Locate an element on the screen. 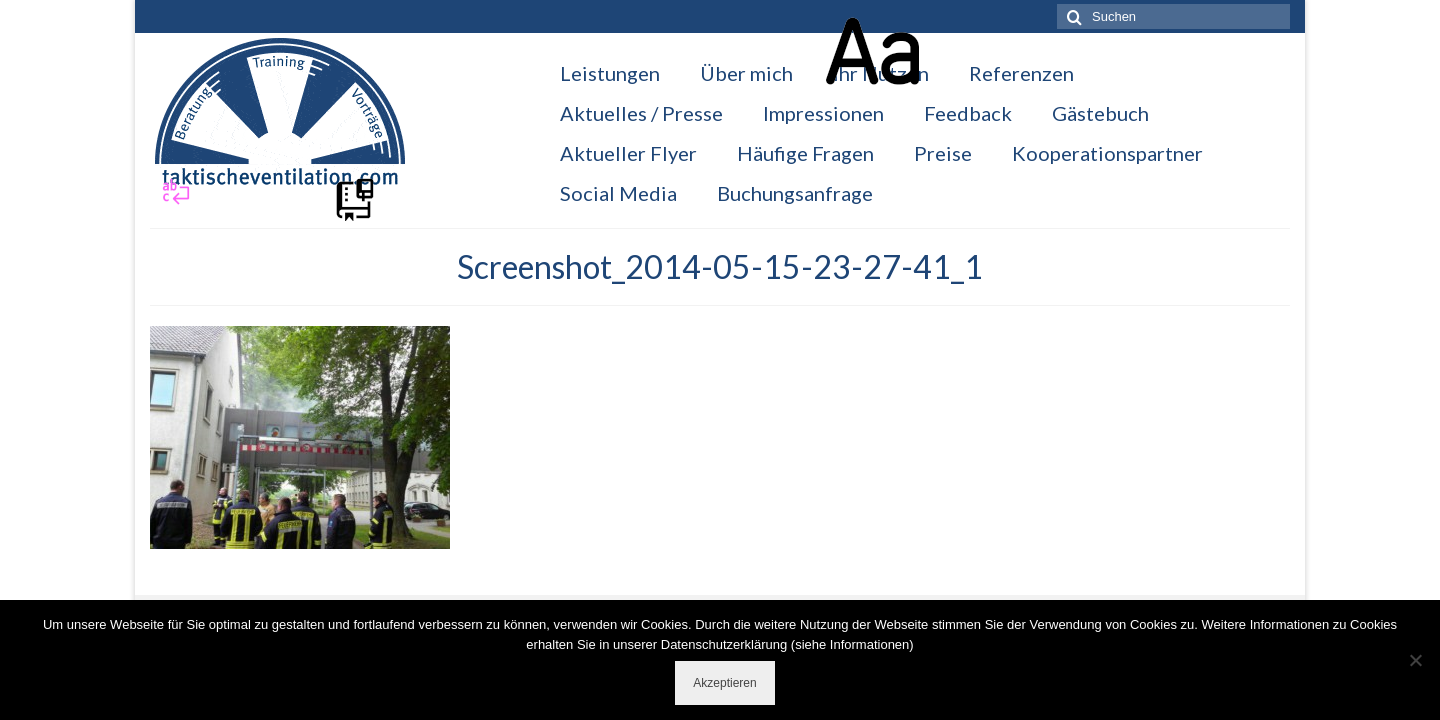  adjust text formatting and font settings is located at coordinates (872, 55).